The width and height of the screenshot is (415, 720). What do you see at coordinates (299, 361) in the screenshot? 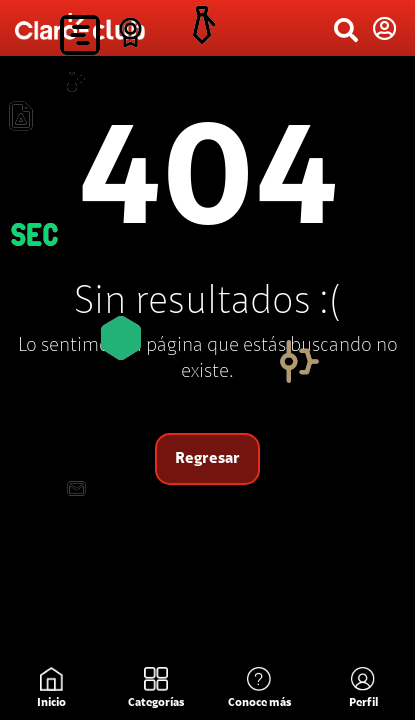
I see `perform a git cherry-pick operation` at bounding box center [299, 361].